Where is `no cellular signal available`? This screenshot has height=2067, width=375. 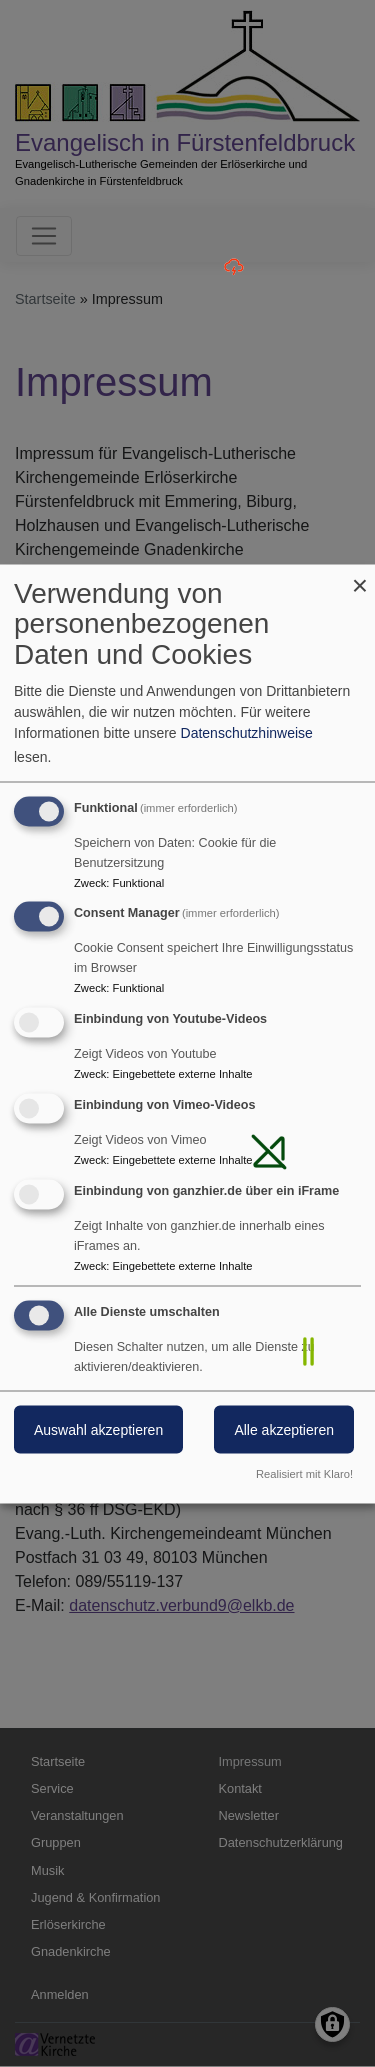
no cellular signal available is located at coordinates (269, 1152).